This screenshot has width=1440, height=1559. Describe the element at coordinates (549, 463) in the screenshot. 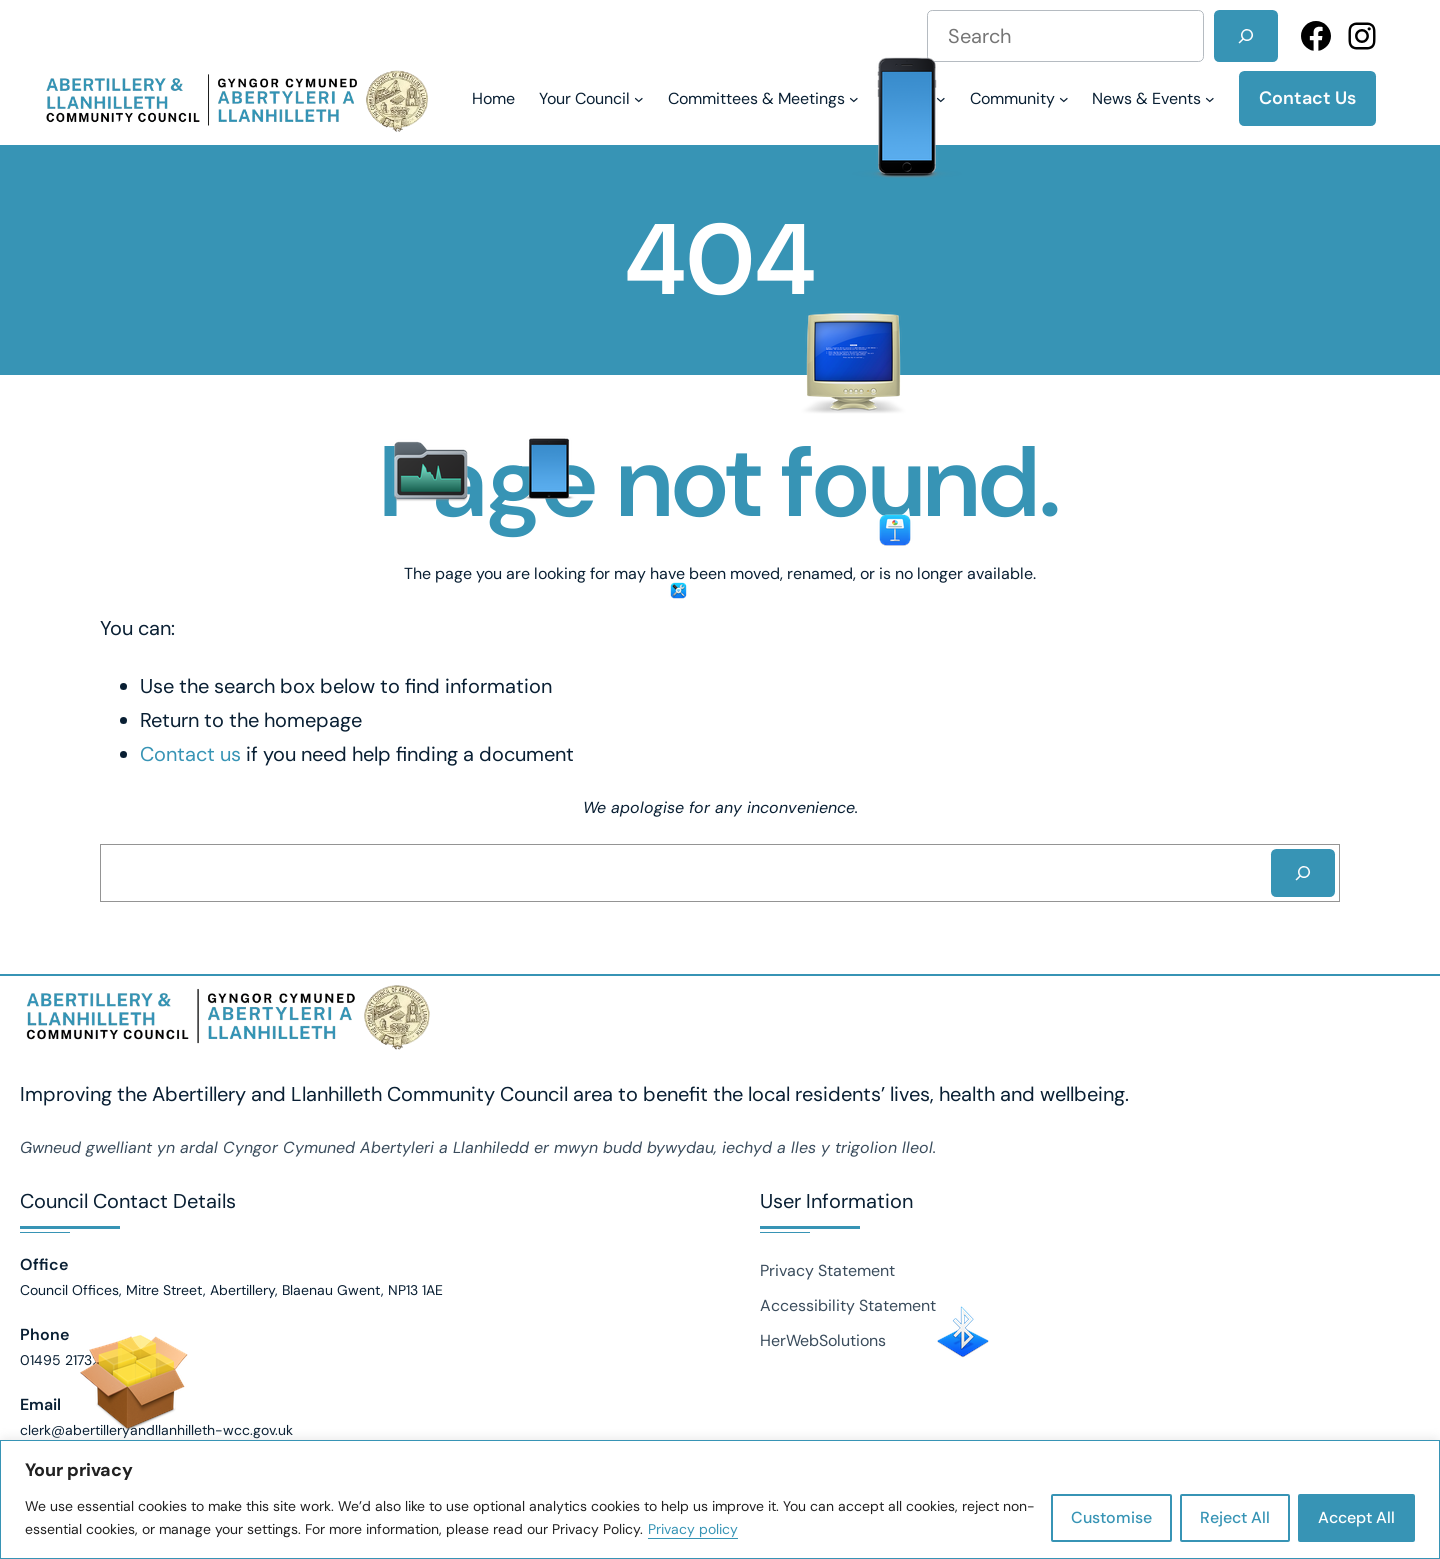

I see `iPad mini device connected via cellular` at that location.